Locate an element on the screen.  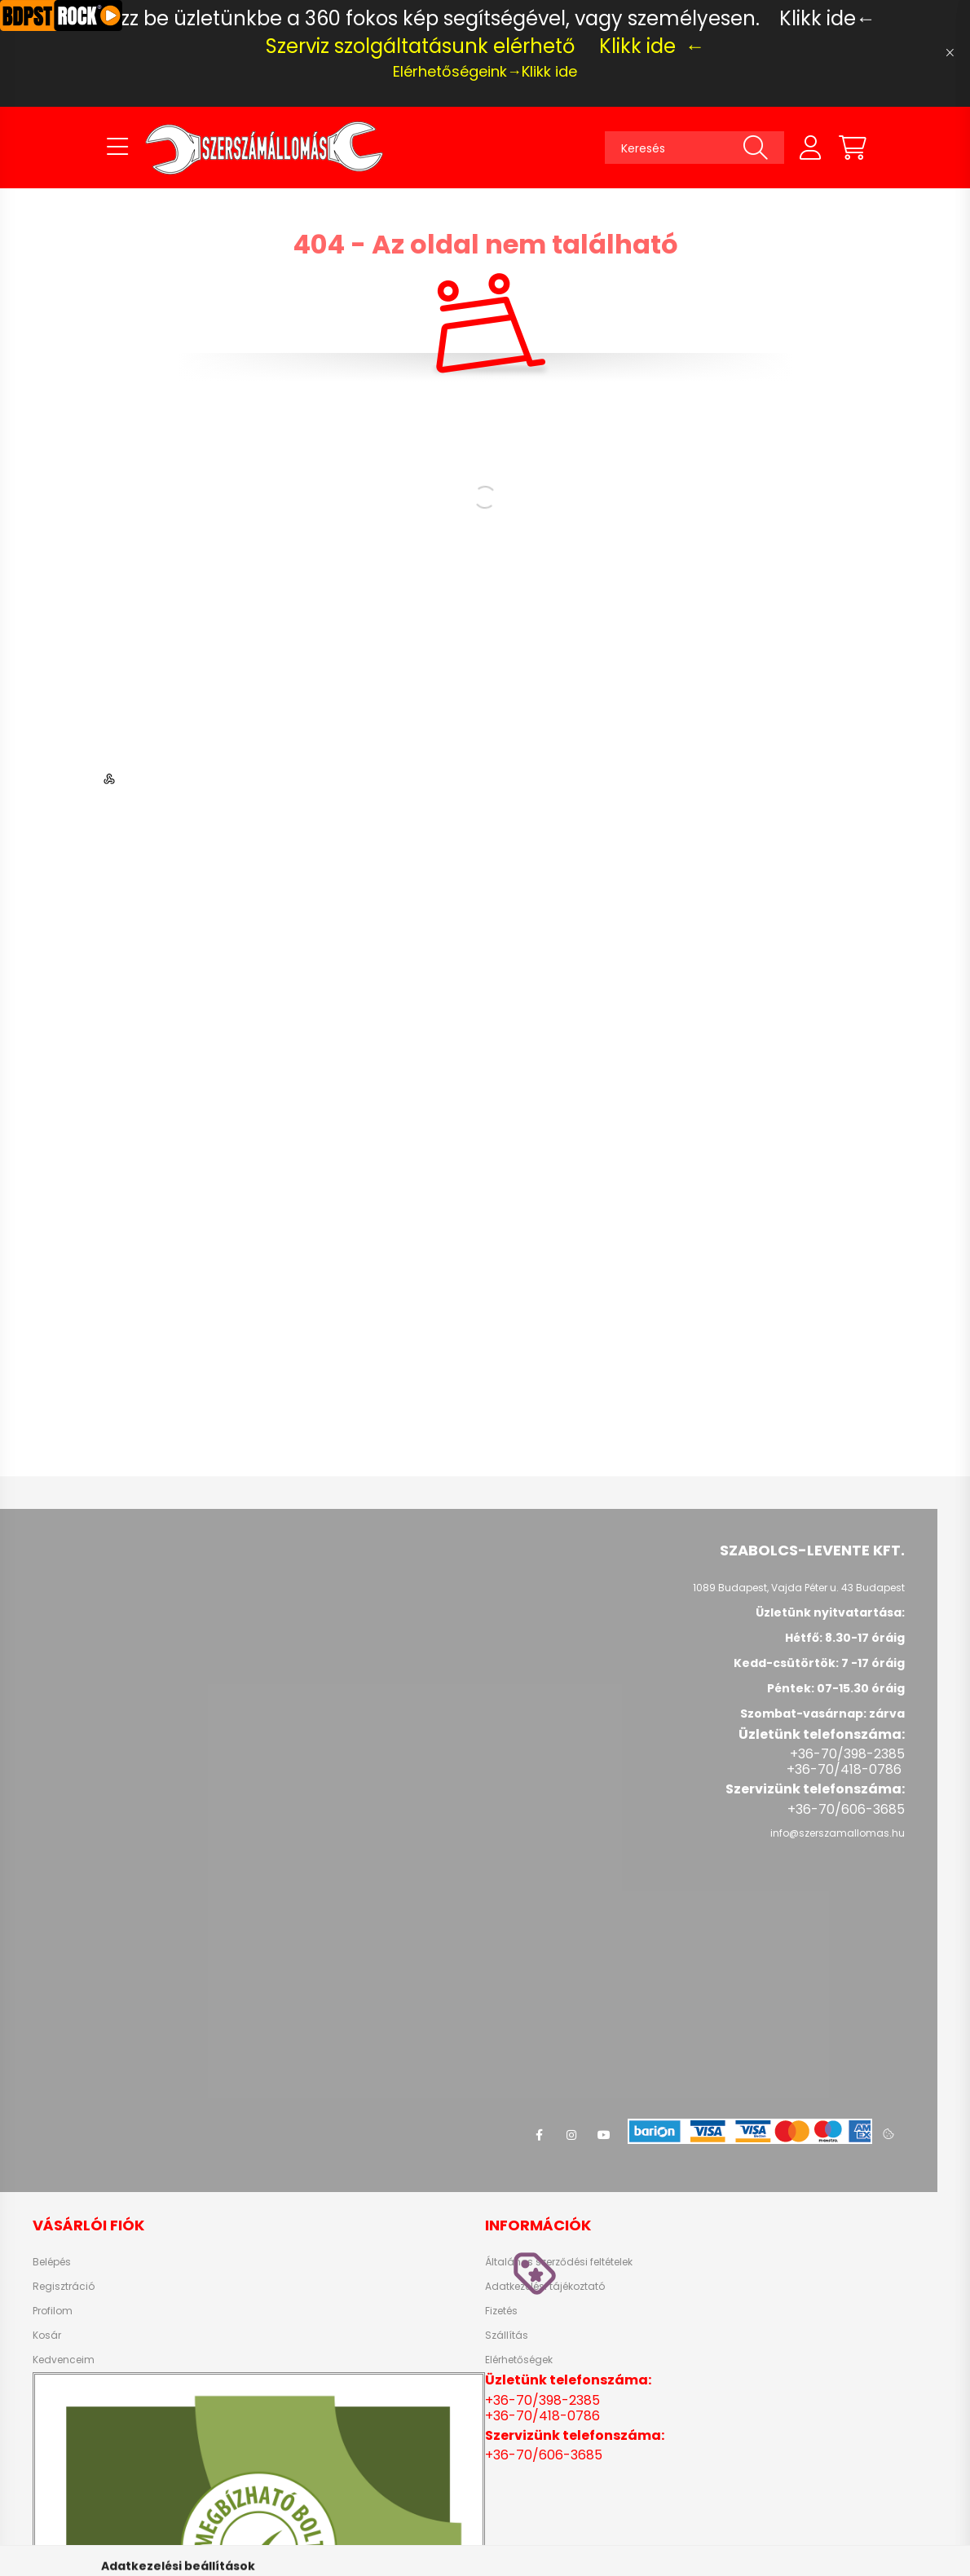
mark item as favorite is located at coordinates (535, 2274).